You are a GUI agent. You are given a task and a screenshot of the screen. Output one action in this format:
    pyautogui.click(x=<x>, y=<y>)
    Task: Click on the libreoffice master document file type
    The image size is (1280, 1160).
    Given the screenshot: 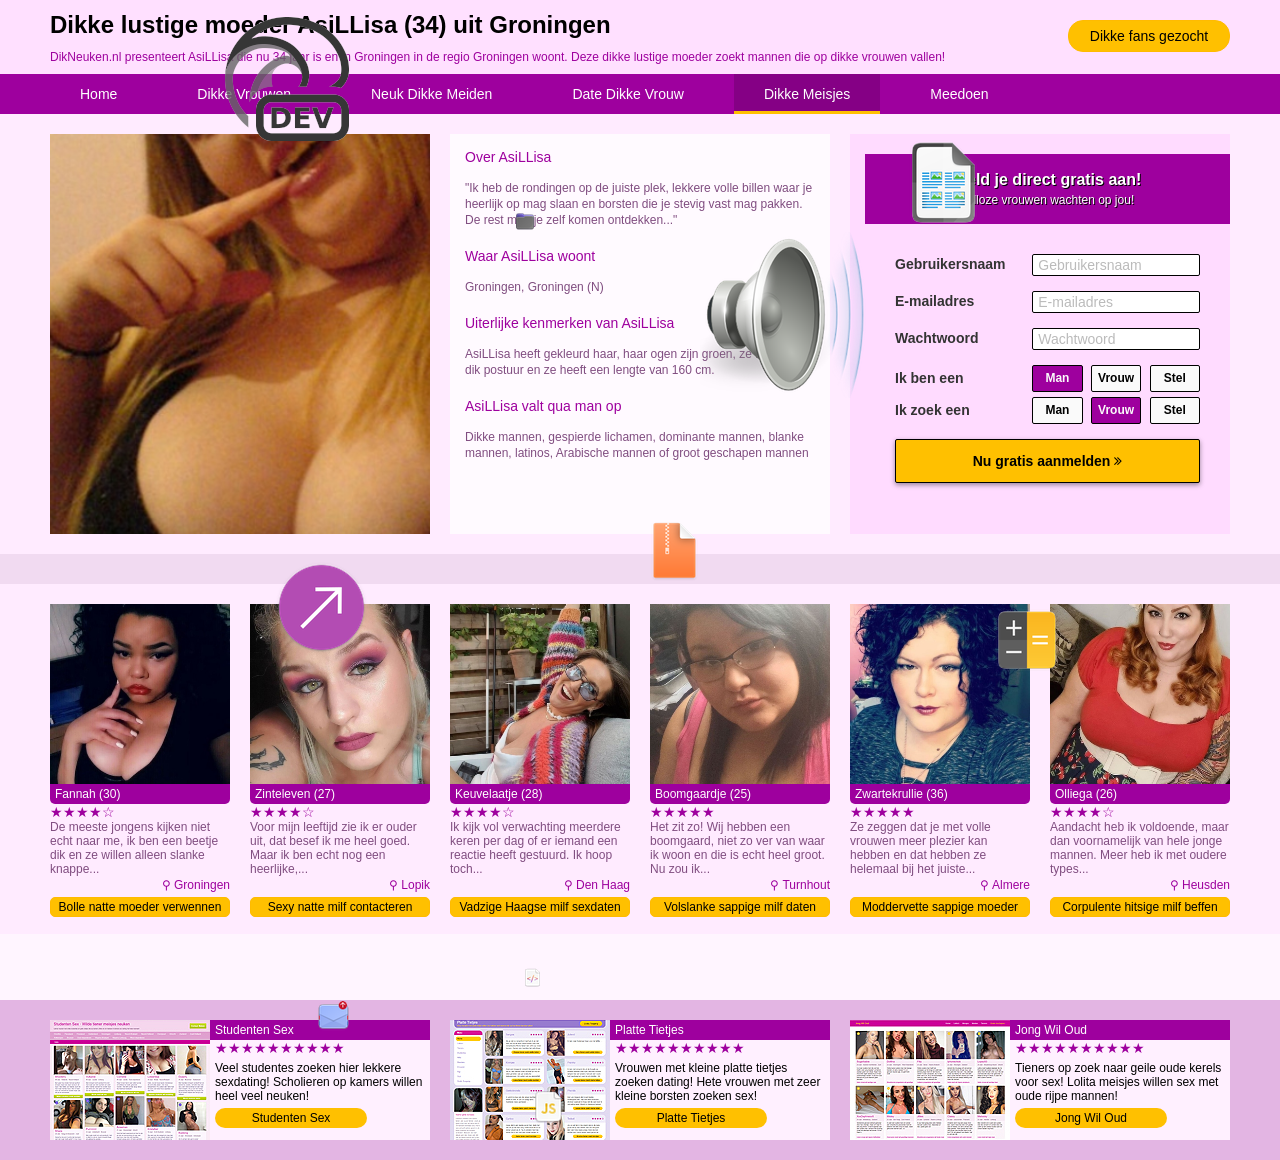 What is the action you would take?
    pyautogui.click(x=943, y=182)
    